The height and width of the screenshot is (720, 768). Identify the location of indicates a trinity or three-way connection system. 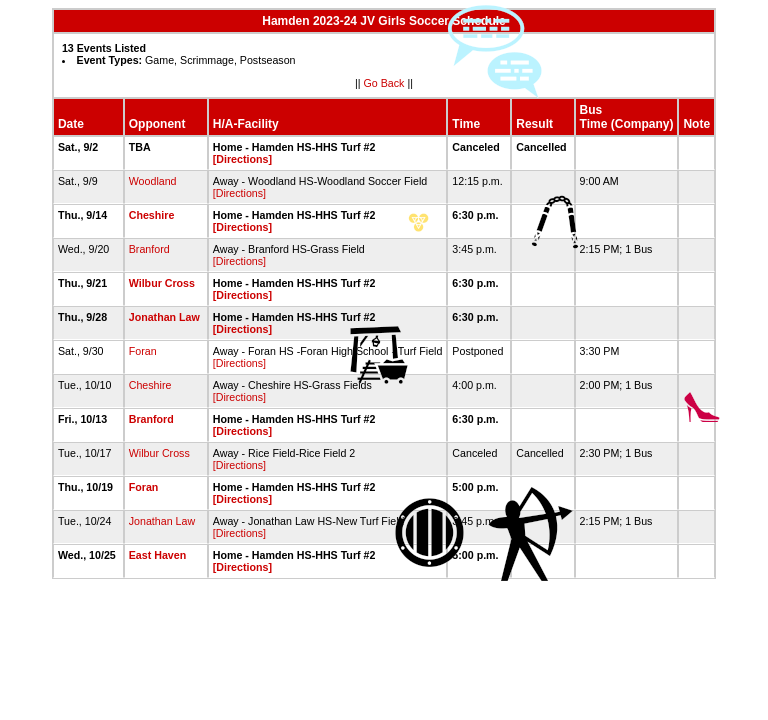
(418, 222).